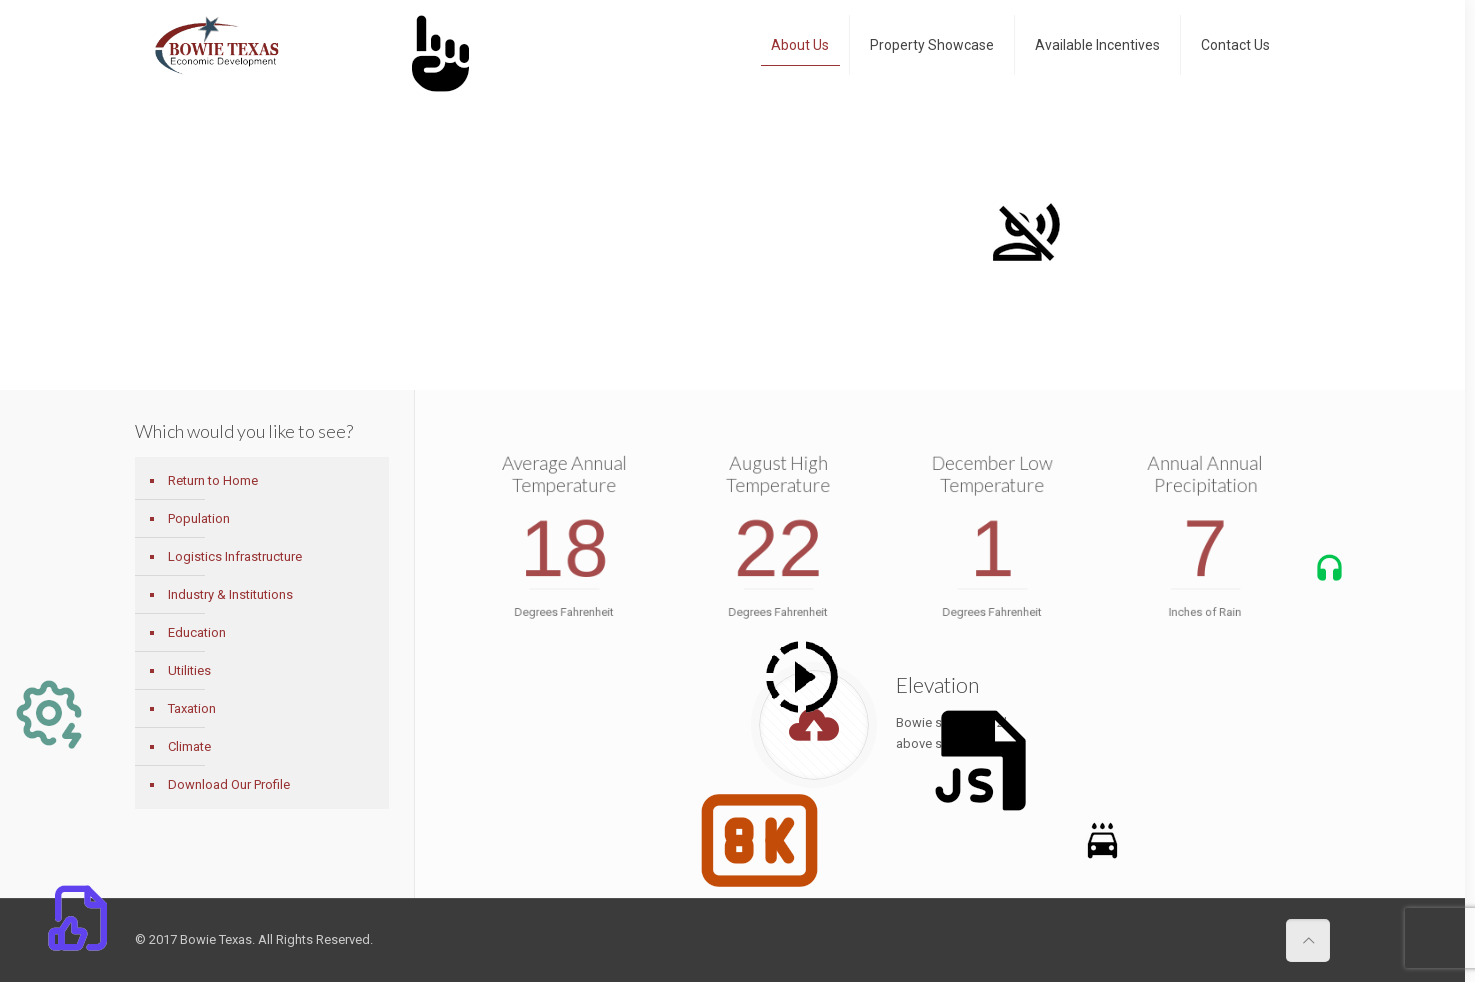  What do you see at coordinates (802, 677) in the screenshot?
I see `enable slow motion video recording` at bounding box center [802, 677].